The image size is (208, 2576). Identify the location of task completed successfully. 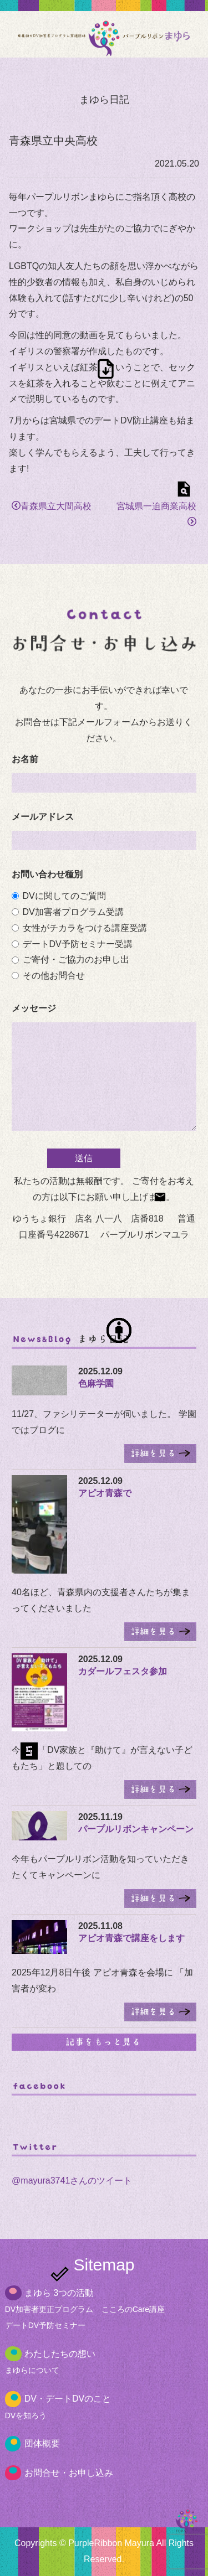
(59, 2274).